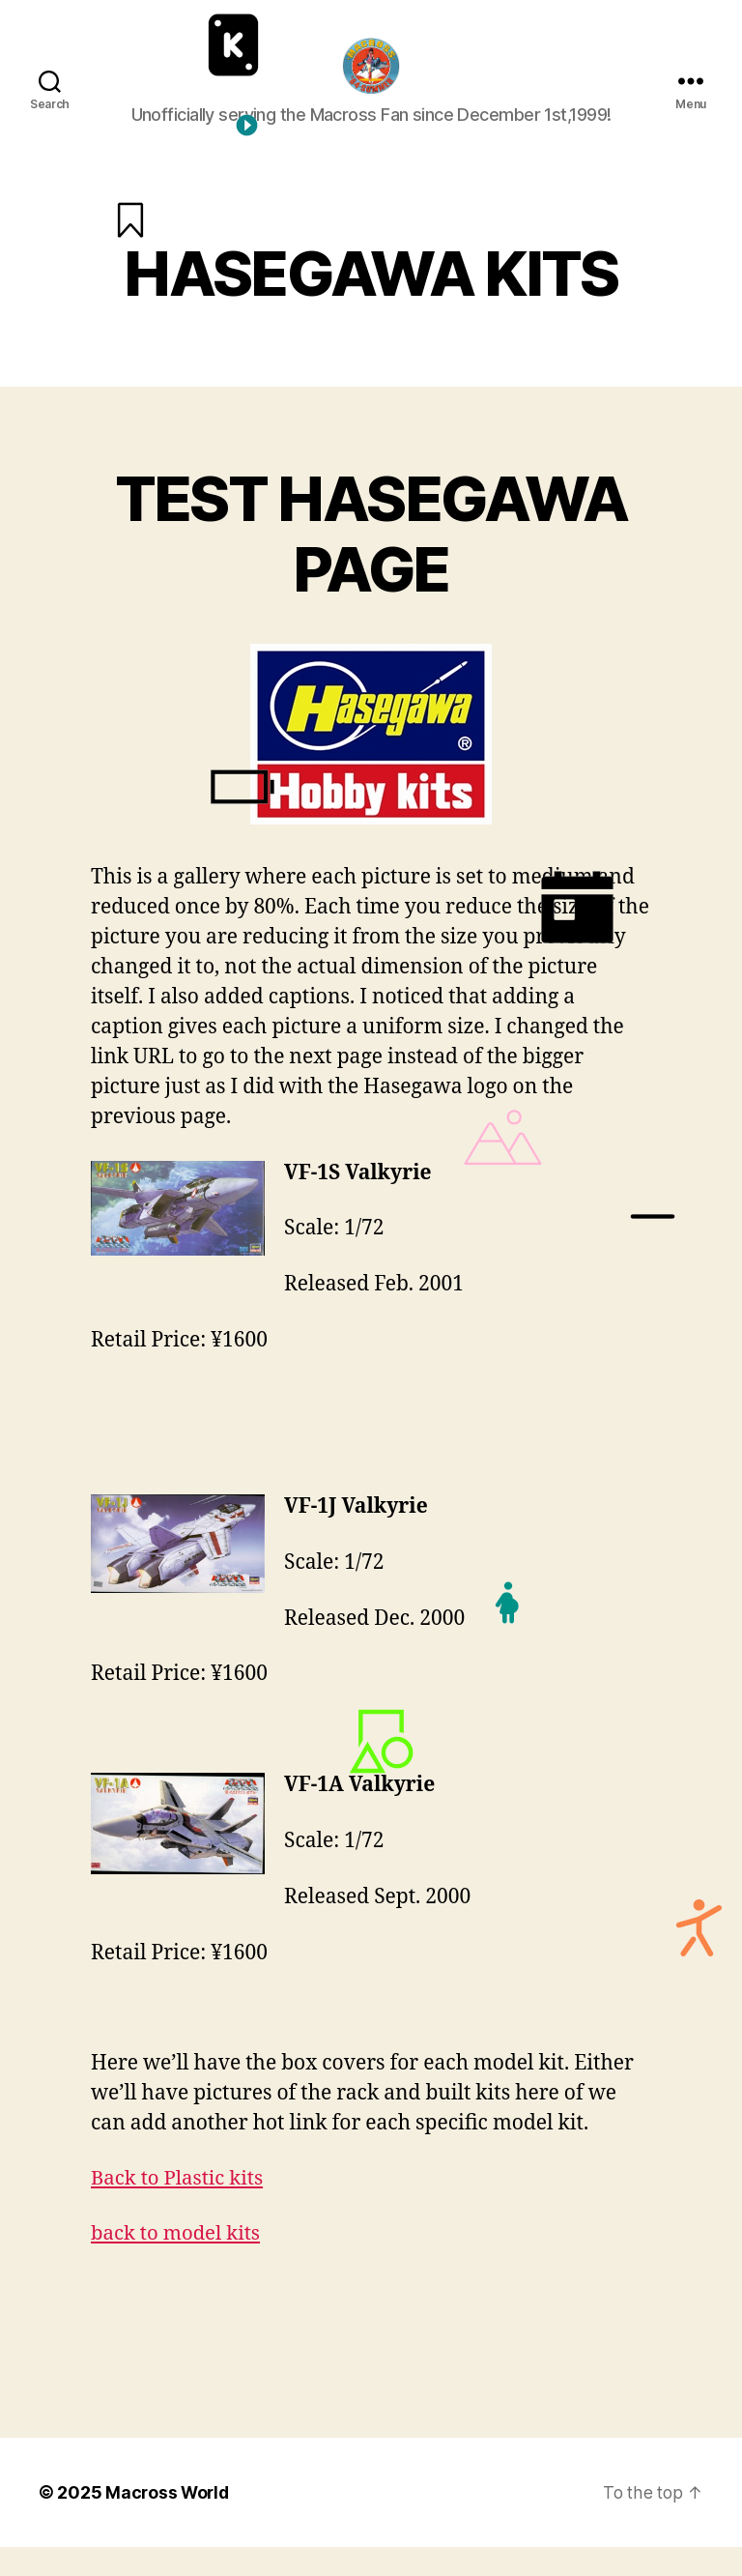  Describe the element at coordinates (508, 1603) in the screenshot. I see `indicates pregnancy-related content or services` at that location.